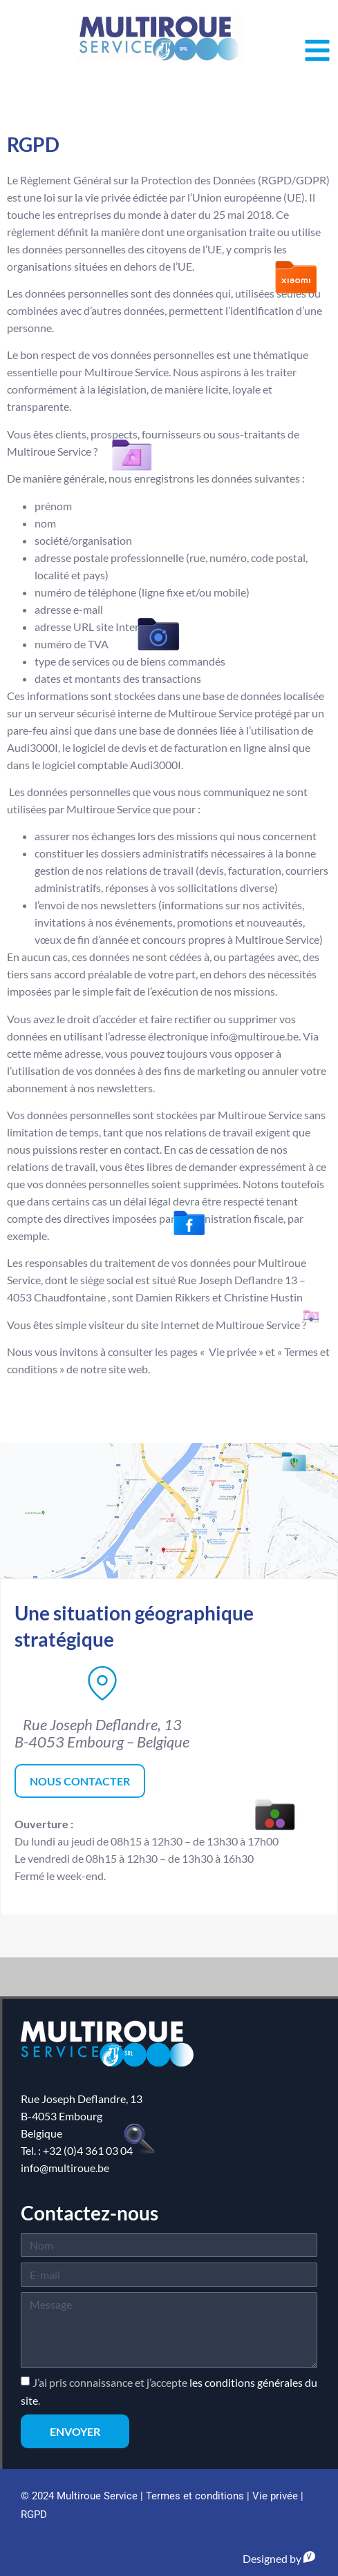 The width and height of the screenshot is (338, 2576). Describe the element at coordinates (274, 1815) in the screenshot. I see `open julia programming language project folder` at that location.